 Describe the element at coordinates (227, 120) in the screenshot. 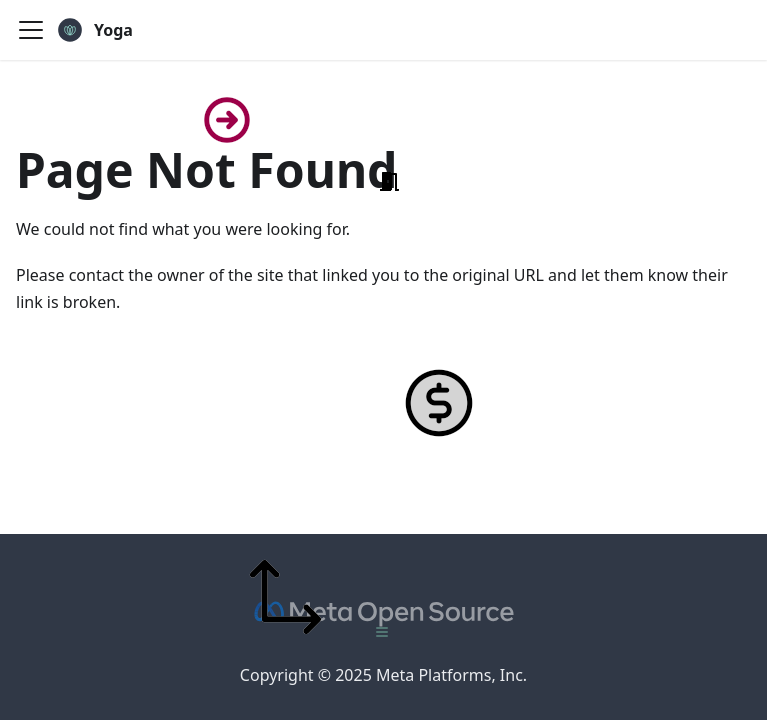

I see `go to next step or screen` at that location.